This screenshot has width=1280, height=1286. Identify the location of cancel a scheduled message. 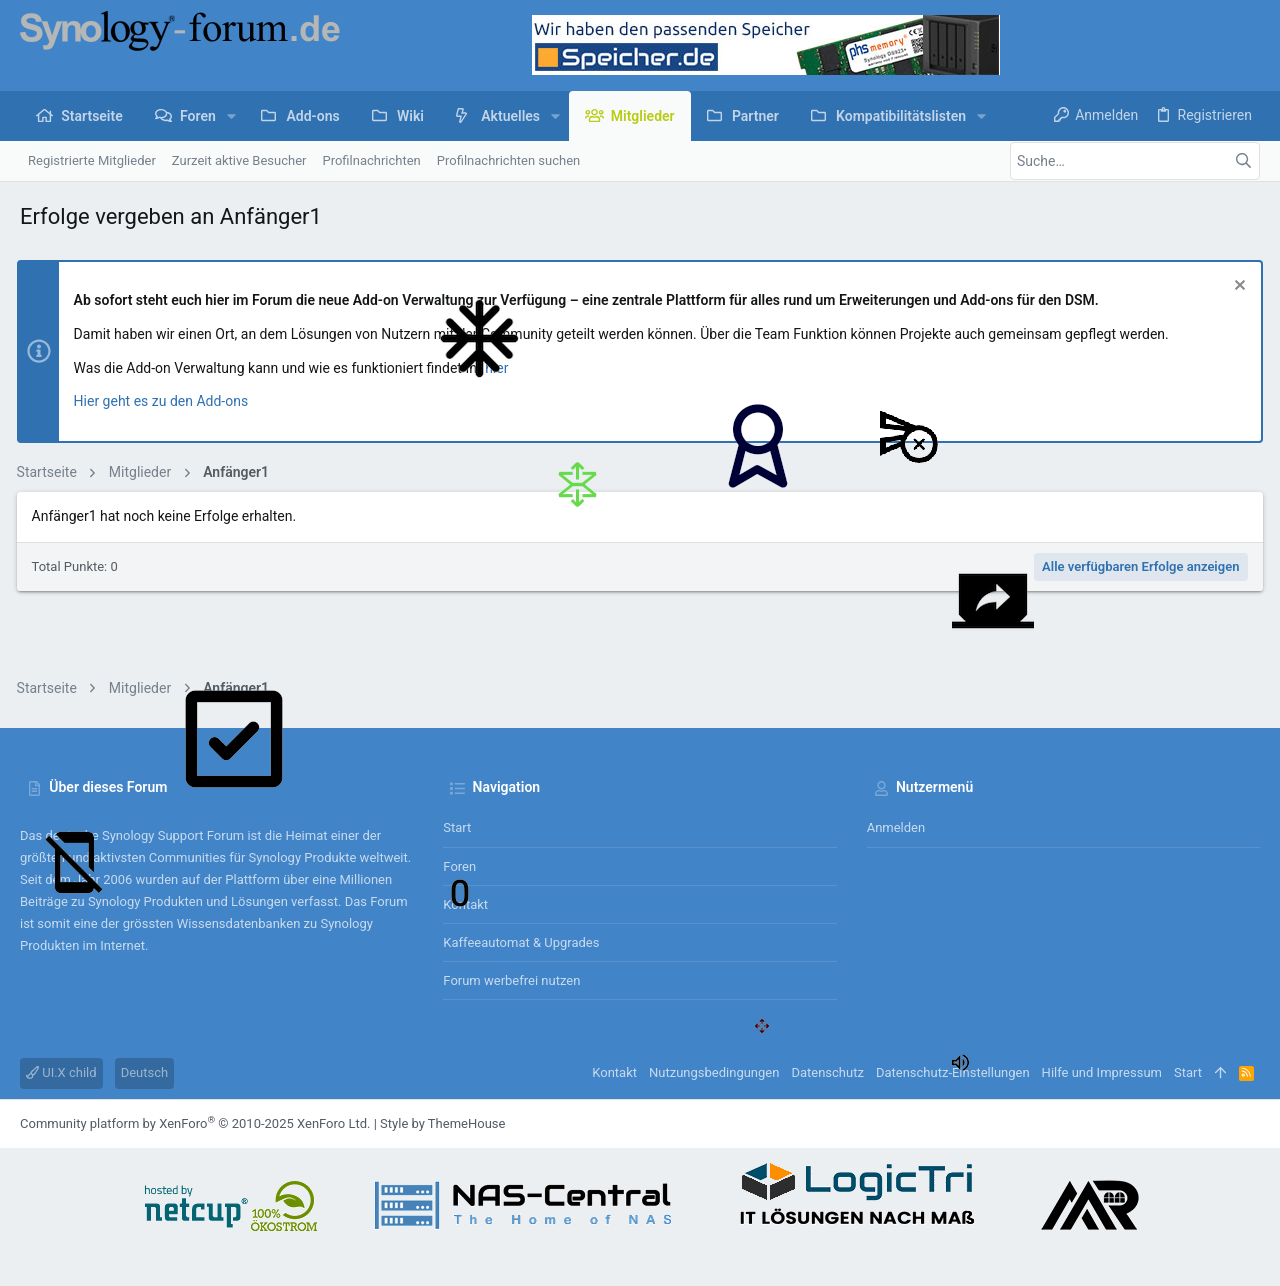
(908, 433).